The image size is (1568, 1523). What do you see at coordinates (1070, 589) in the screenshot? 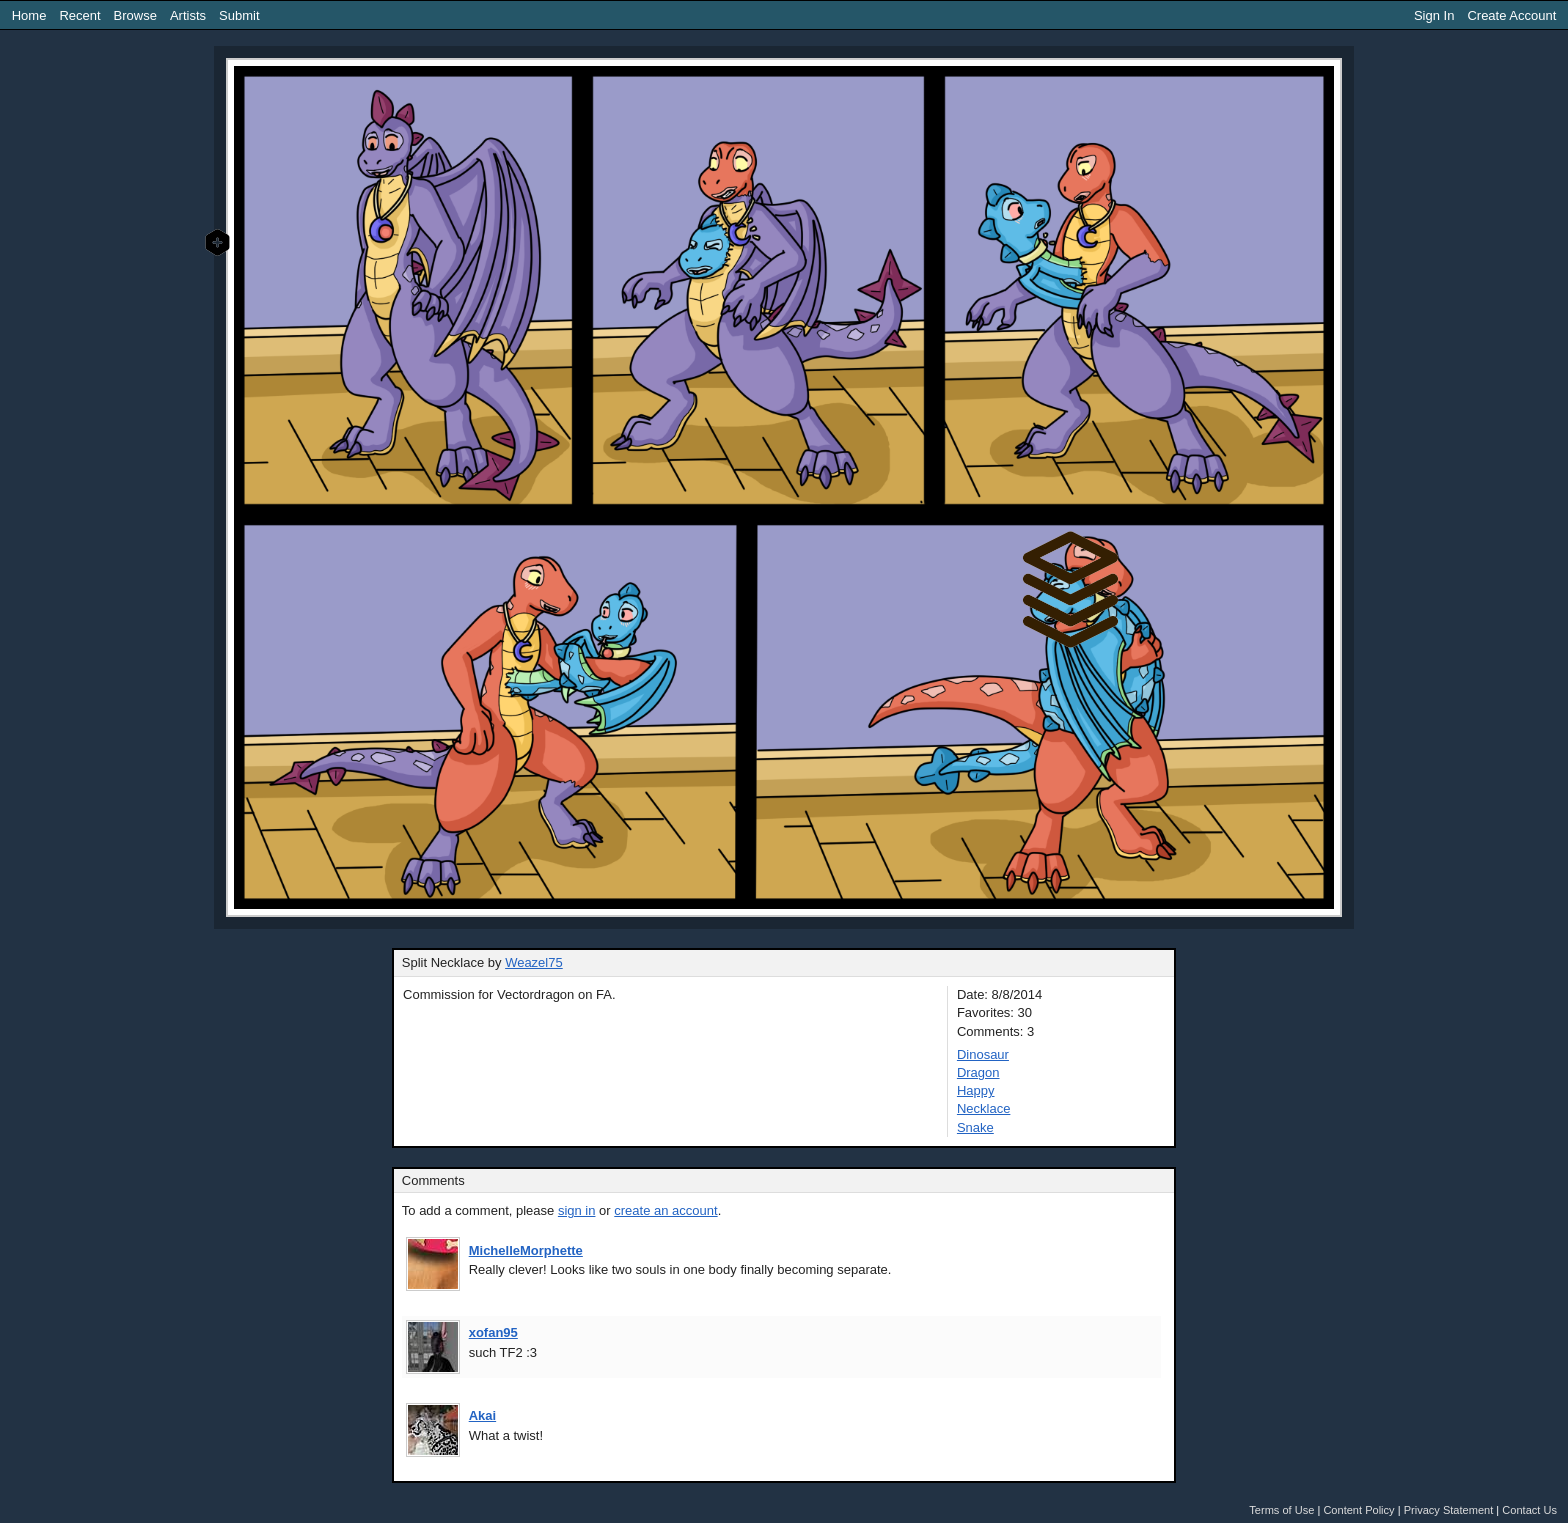
I see `view layers or stacked items` at bounding box center [1070, 589].